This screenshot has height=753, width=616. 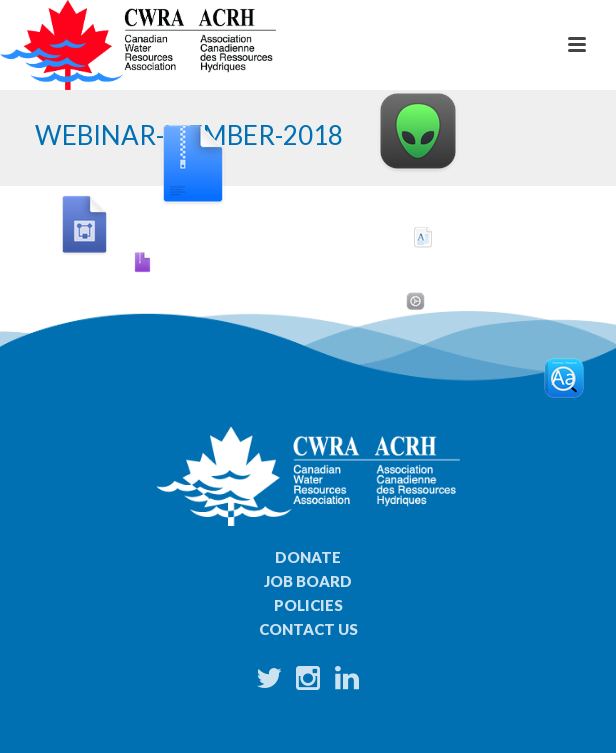 I want to click on open eudic dictionary app, so click(x=564, y=378).